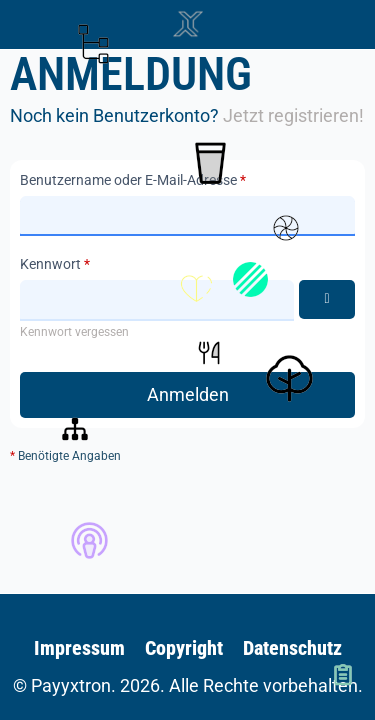 The height and width of the screenshot is (720, 375). I want to click on loading content in progress, so click(286, 228).